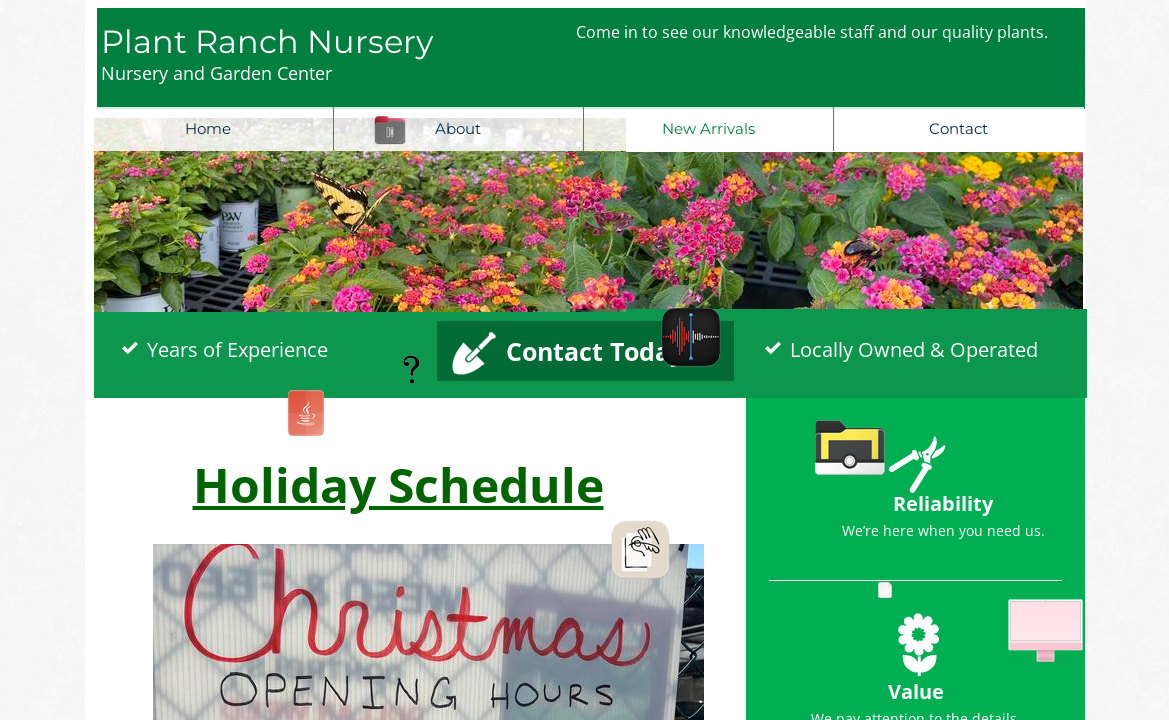 The image size is (1169, 720). Describe the element at coordinates (412, 370) in the screenshot. I see `access help documentation or support` at that location.